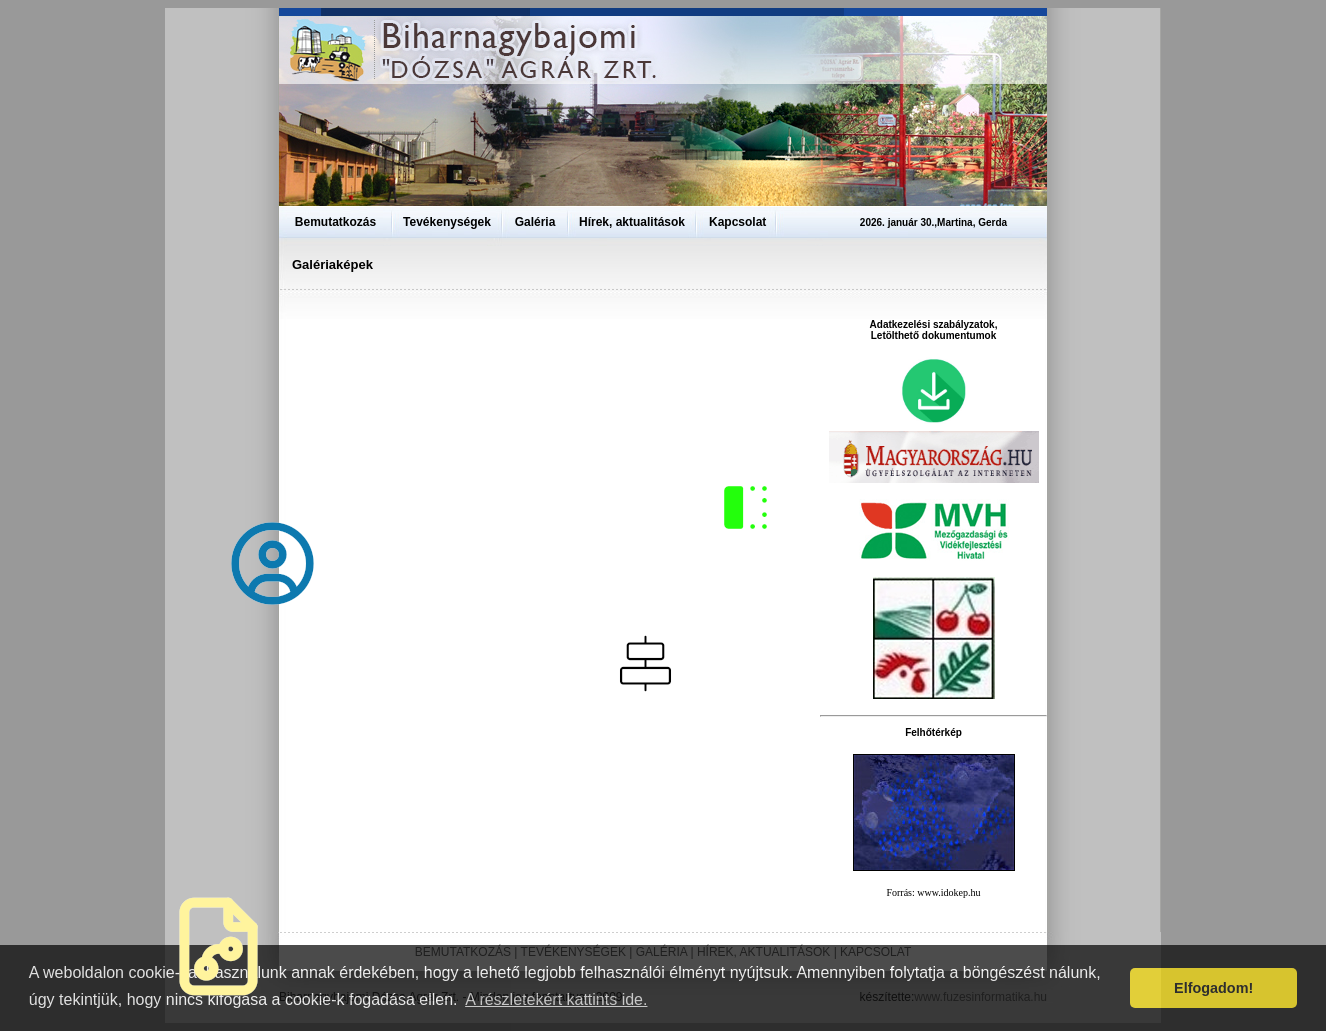  Describe the element at coordinates (272, 563) in the screenshot. I see `view your profile` at that location.